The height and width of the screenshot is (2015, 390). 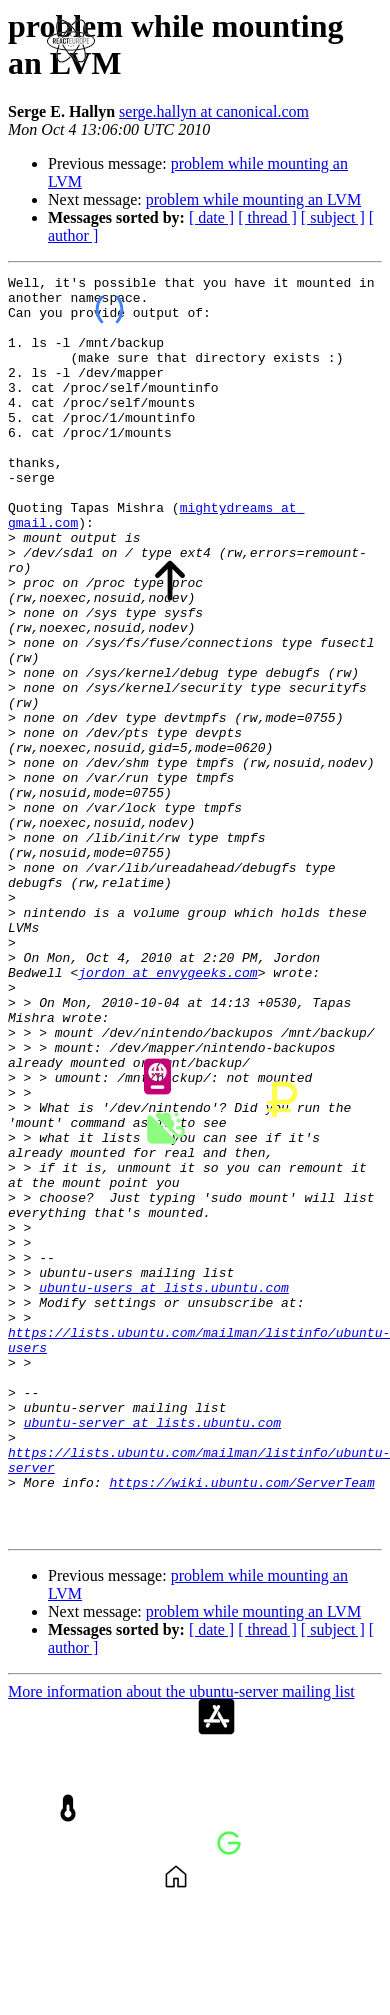 I want to click on sign in with Google, so click(x=229, y=1843).